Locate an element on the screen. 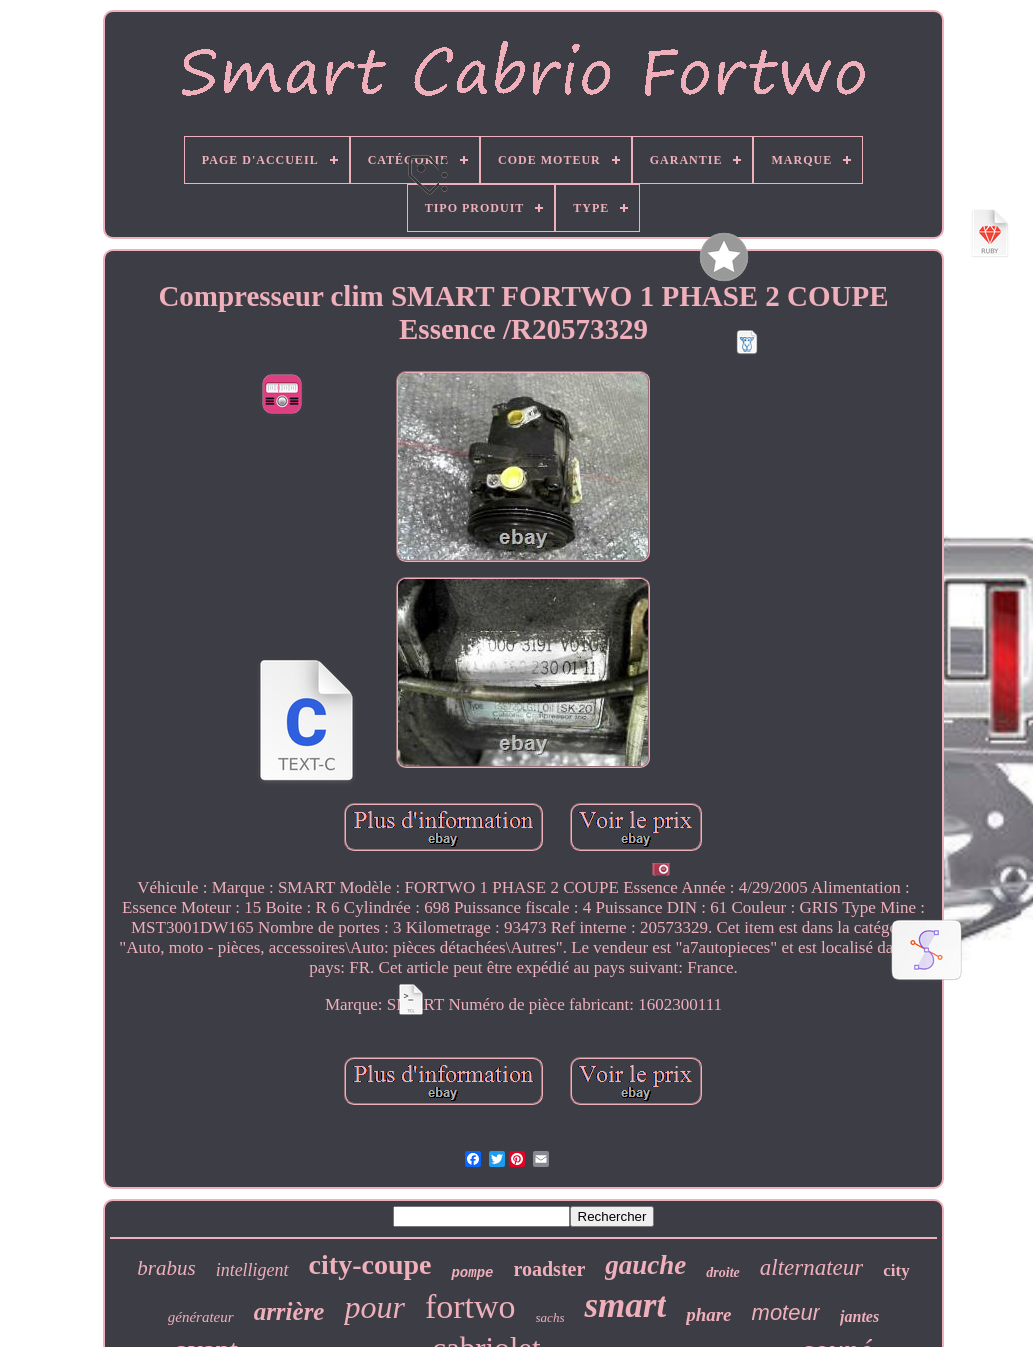 The height and width of the screenshot is (1347, 1033). compressed SVG image file is located at coordinates (926, 947).